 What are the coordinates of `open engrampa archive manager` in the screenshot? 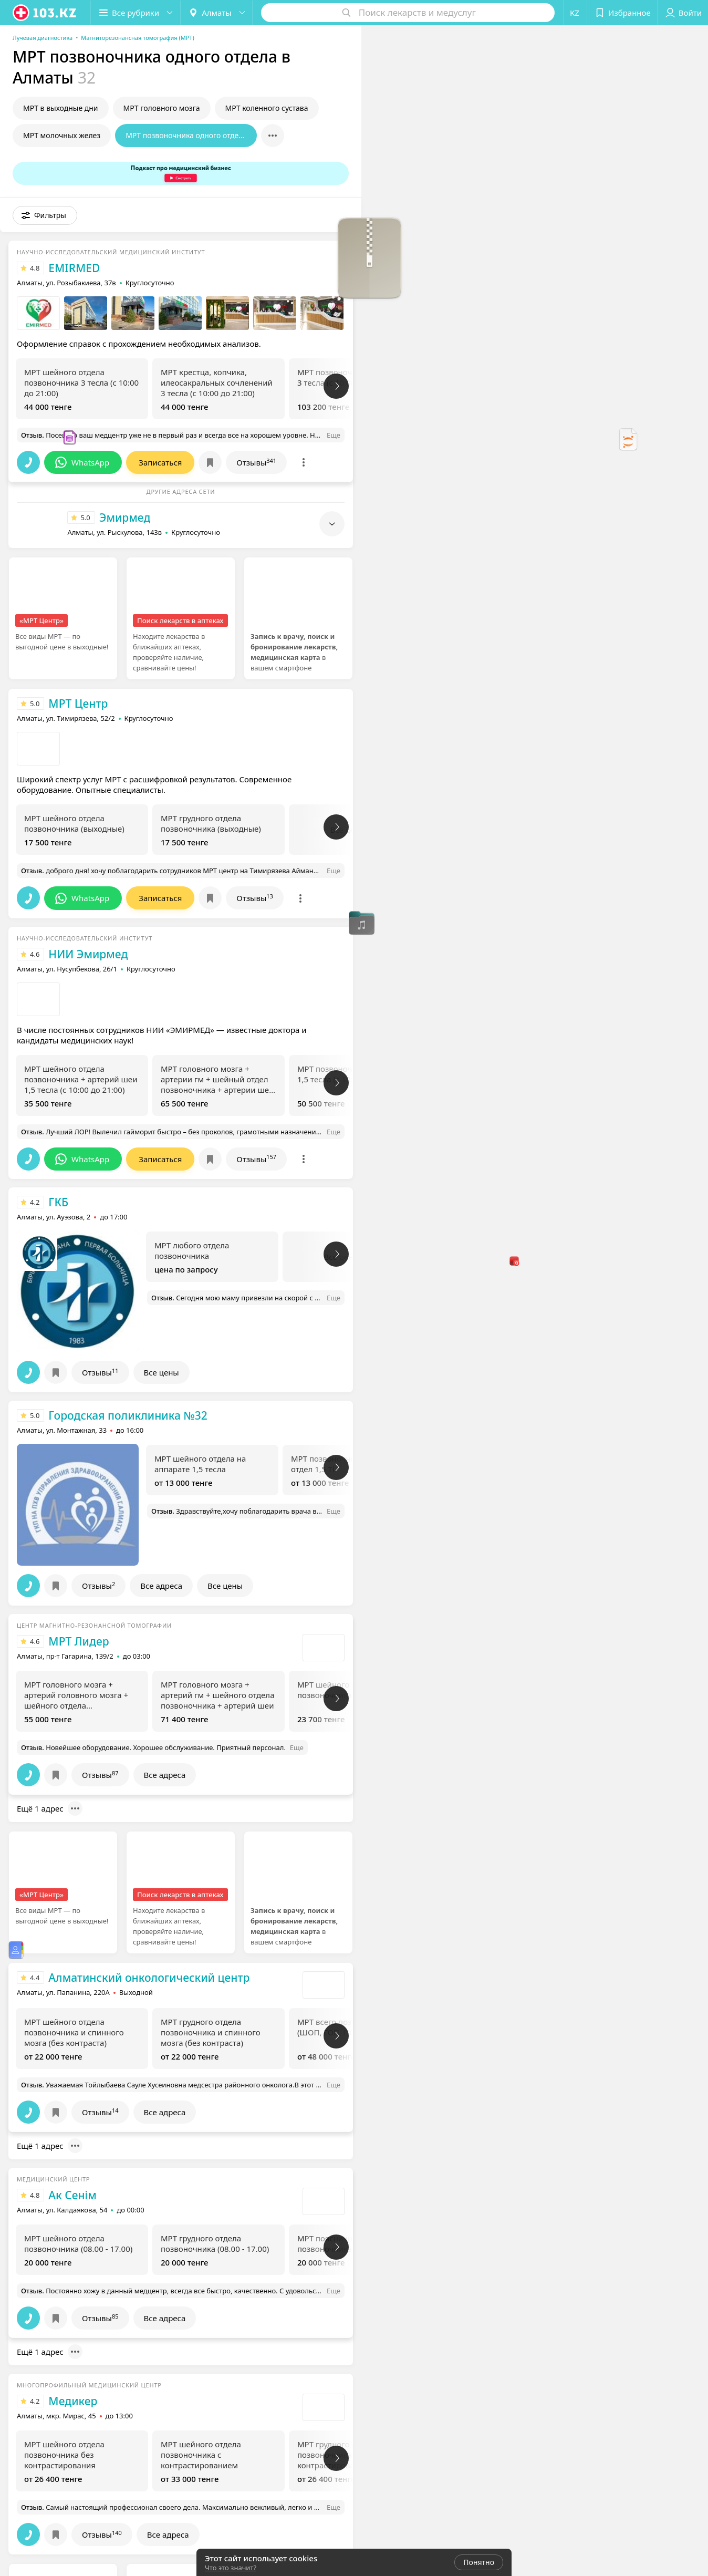 It's located at (369, 258).